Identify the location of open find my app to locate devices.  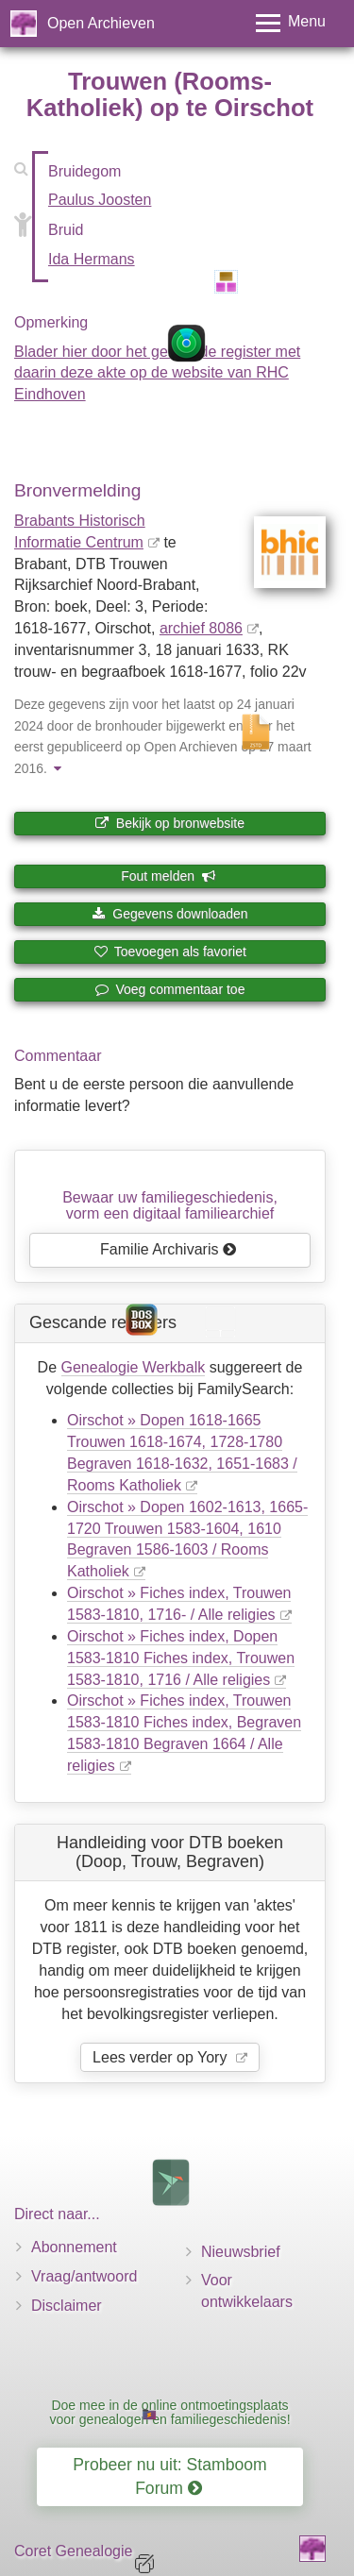
(186, 343).